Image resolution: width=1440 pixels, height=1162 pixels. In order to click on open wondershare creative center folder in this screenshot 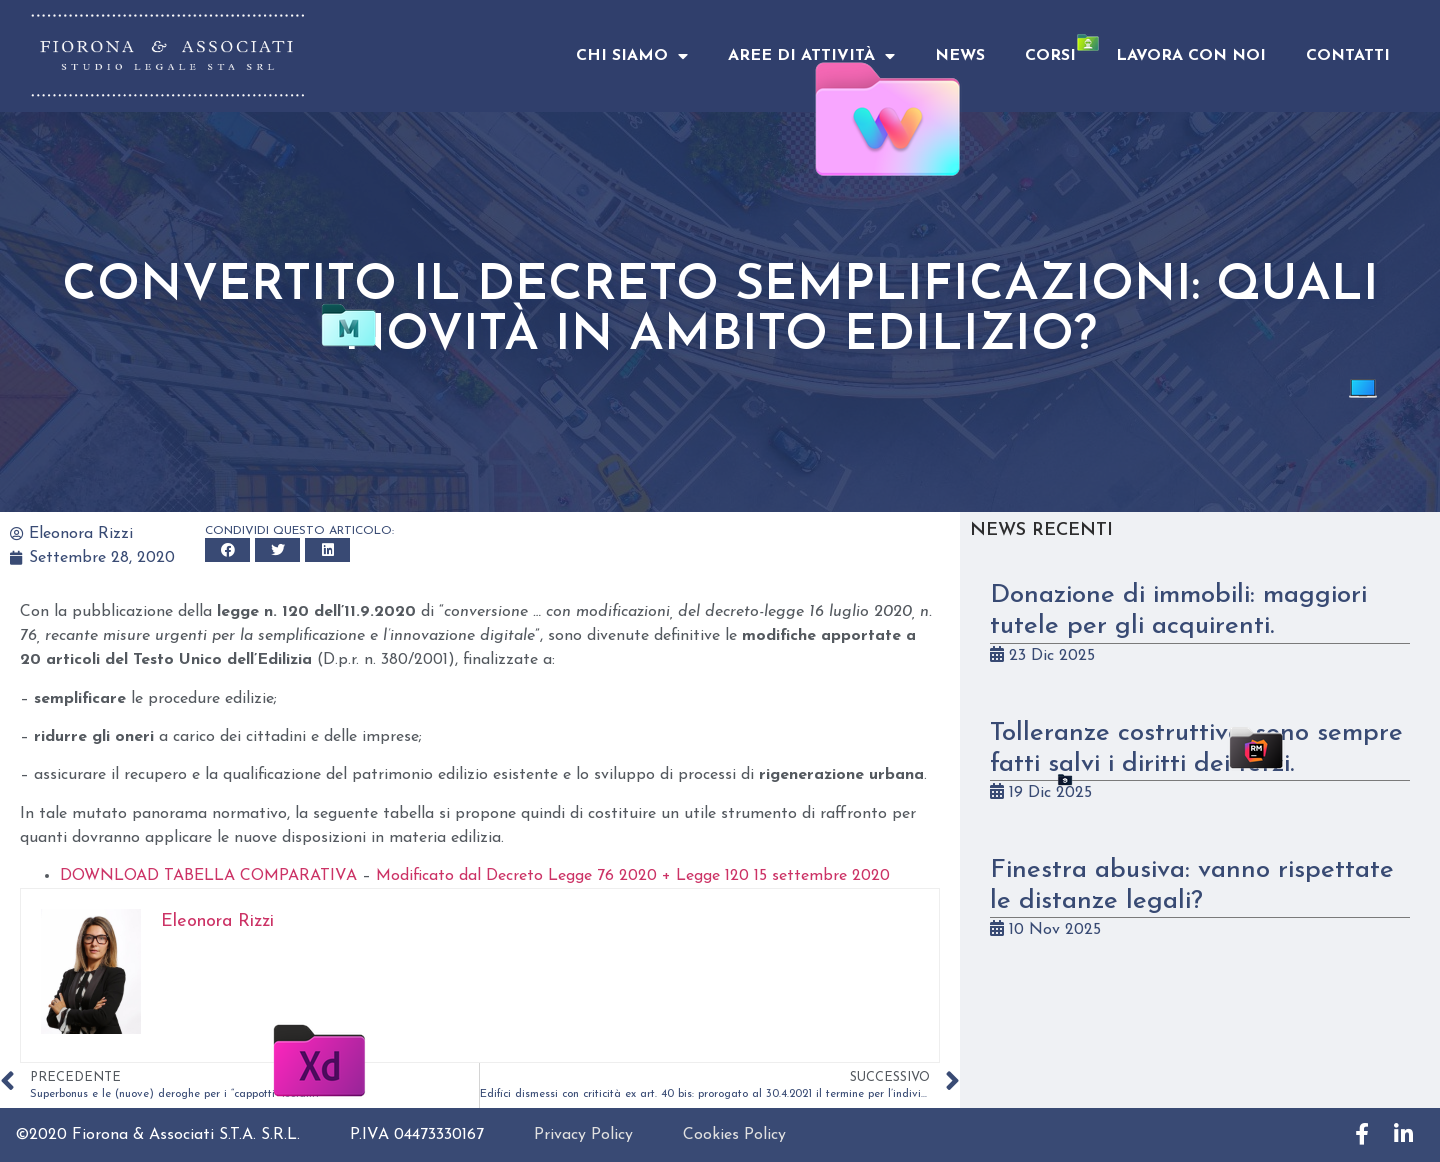, I will do `click(887, 123)`.